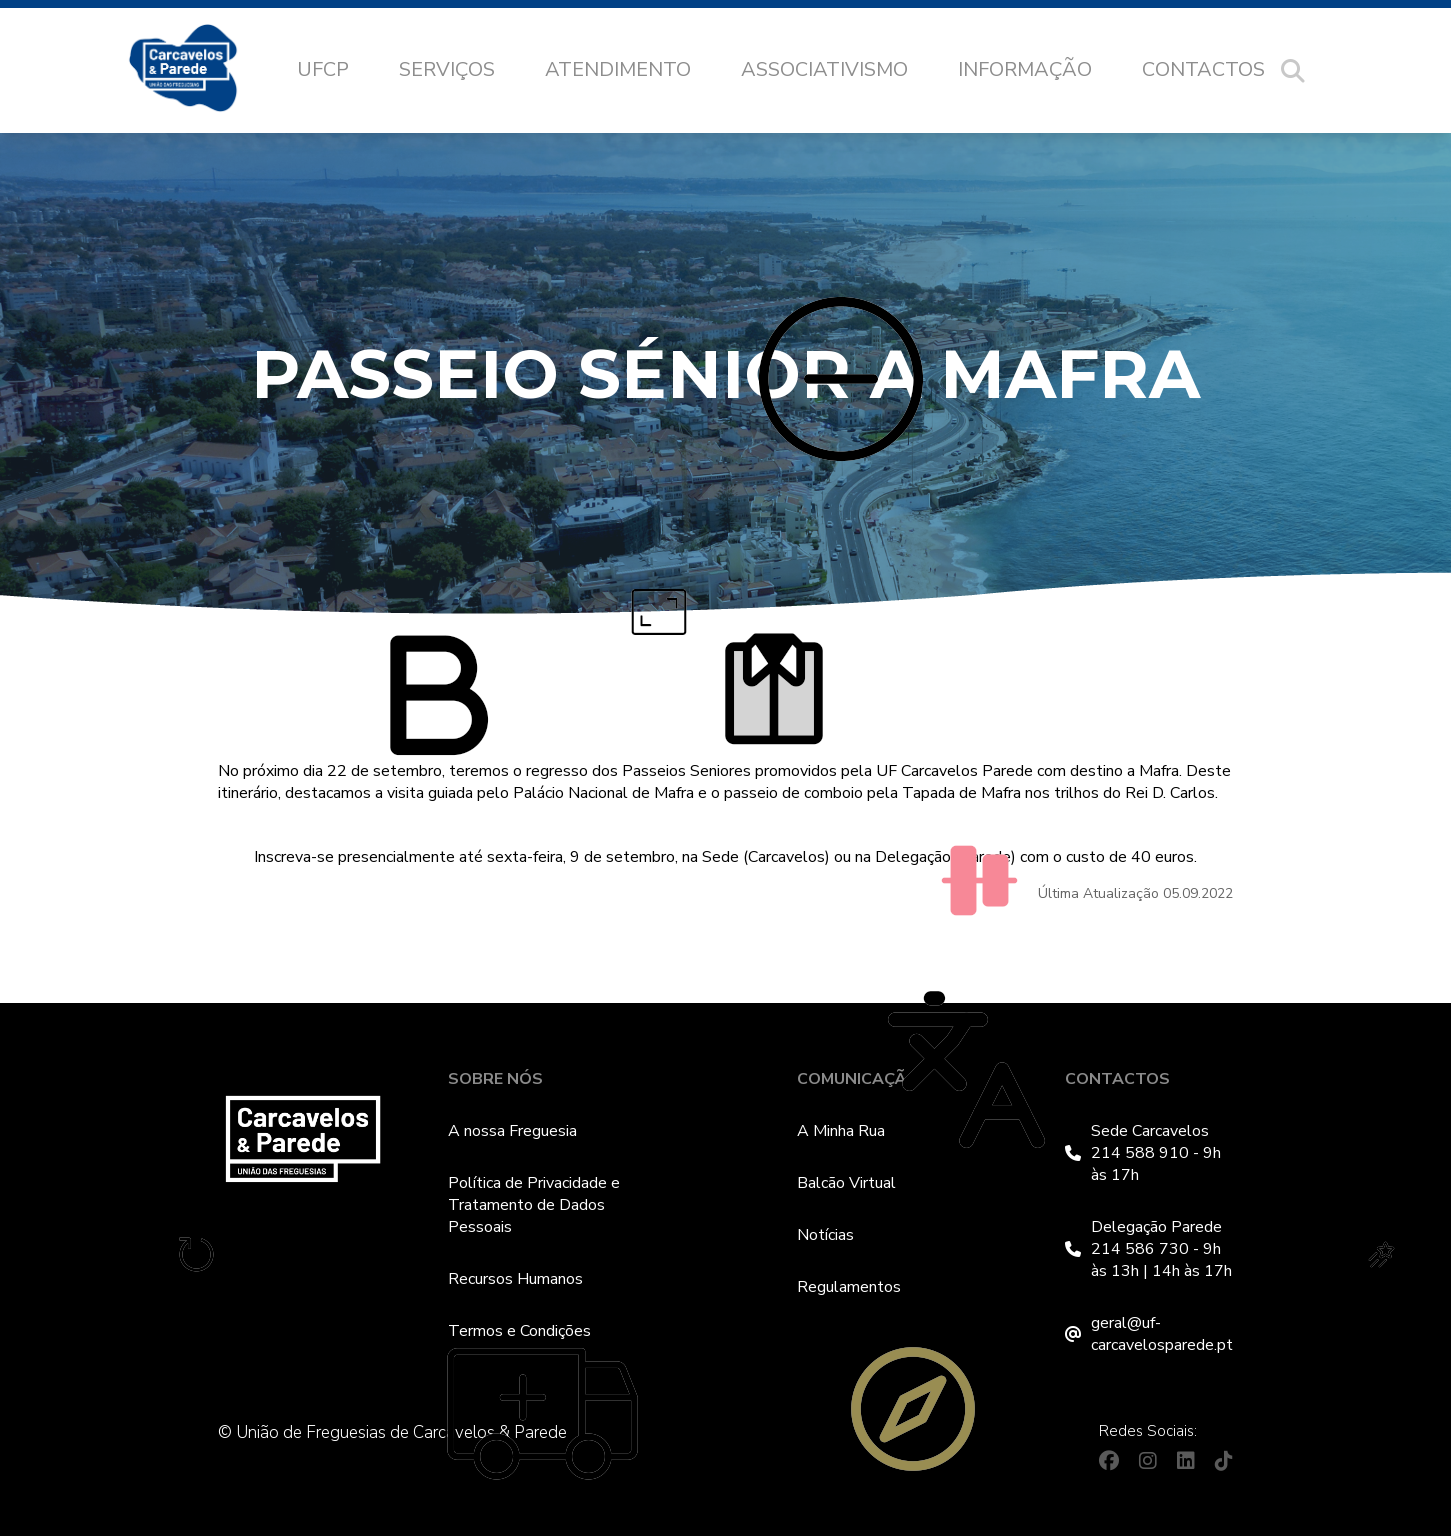 This screenshot has height=1536, width=1451. What do you see at coordinates (1381, 1254) in the screenshot?
I see `add to favorites or wishlist` at bounding box center [1381, 1254].